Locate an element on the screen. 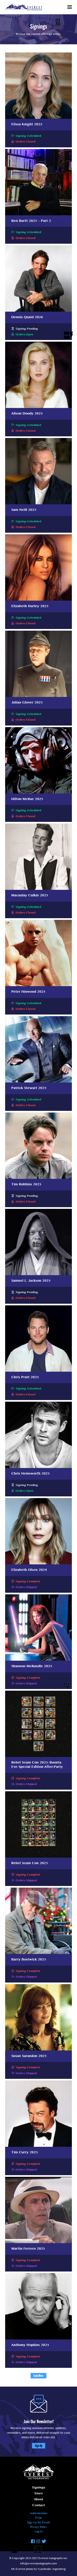 The height and width of the screenshot is (2576, 77). indicates browser not supported for this feature is located at coordinates (38, 2549).